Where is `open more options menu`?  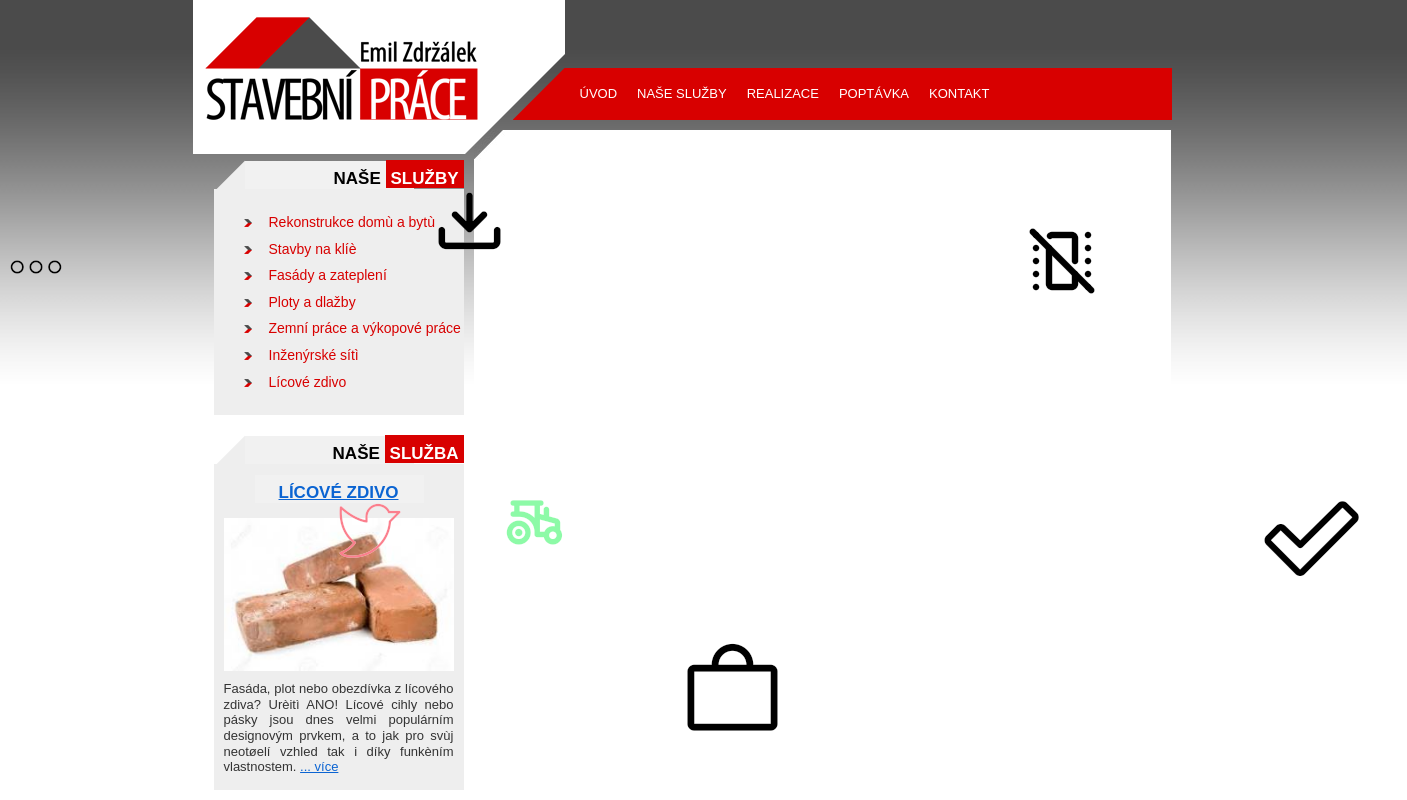 open more options menu is located at coordinates (36, 267).